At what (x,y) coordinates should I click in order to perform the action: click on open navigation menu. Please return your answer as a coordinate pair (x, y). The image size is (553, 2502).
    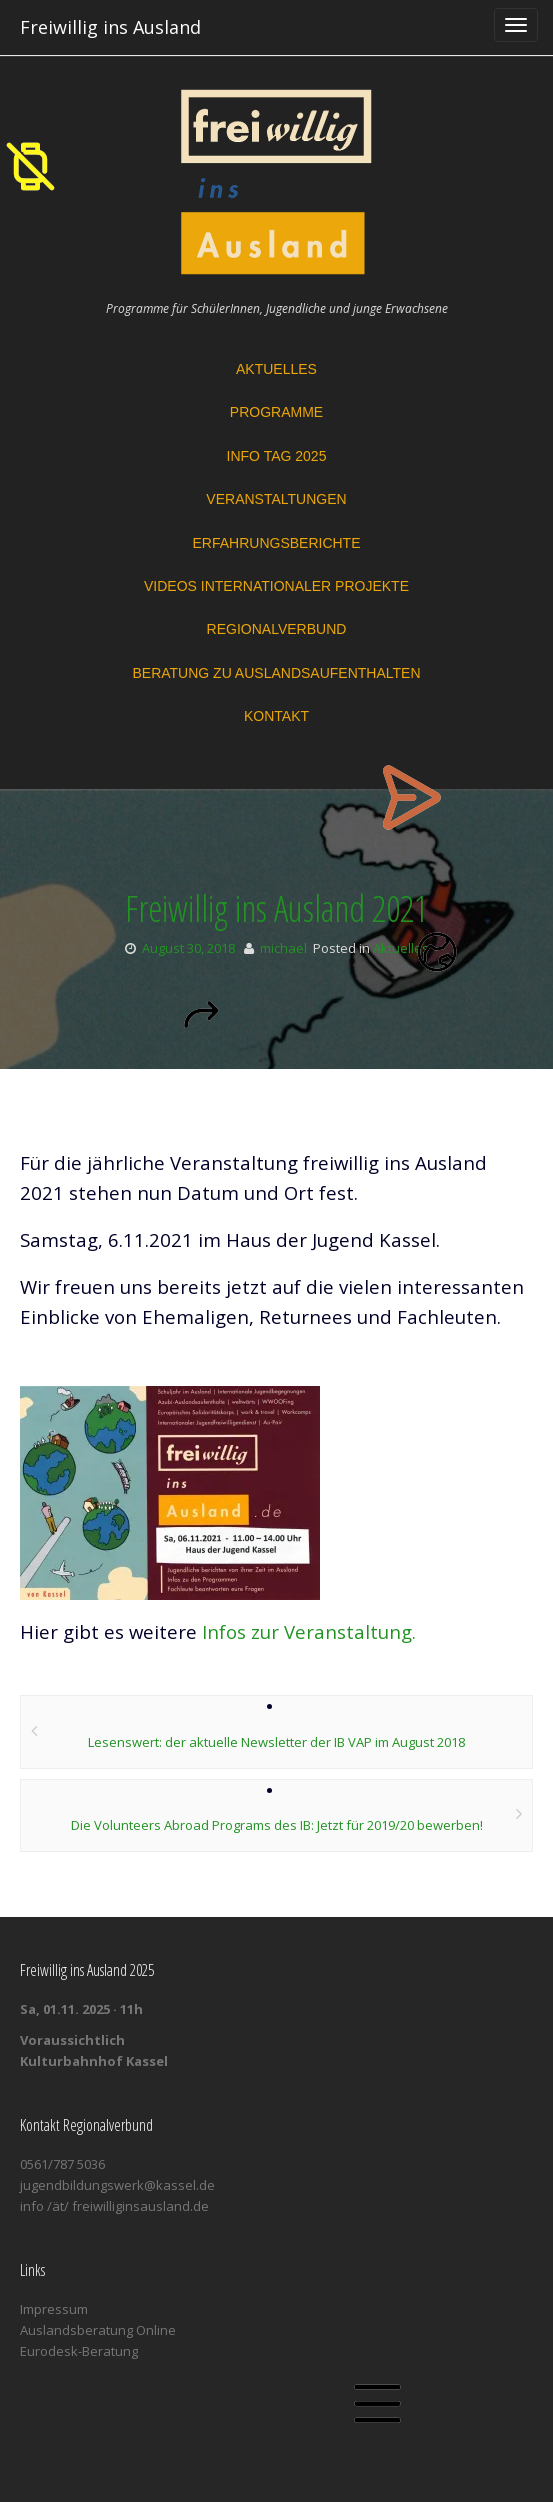
    Looking at the image, I should click on (377, 2404).